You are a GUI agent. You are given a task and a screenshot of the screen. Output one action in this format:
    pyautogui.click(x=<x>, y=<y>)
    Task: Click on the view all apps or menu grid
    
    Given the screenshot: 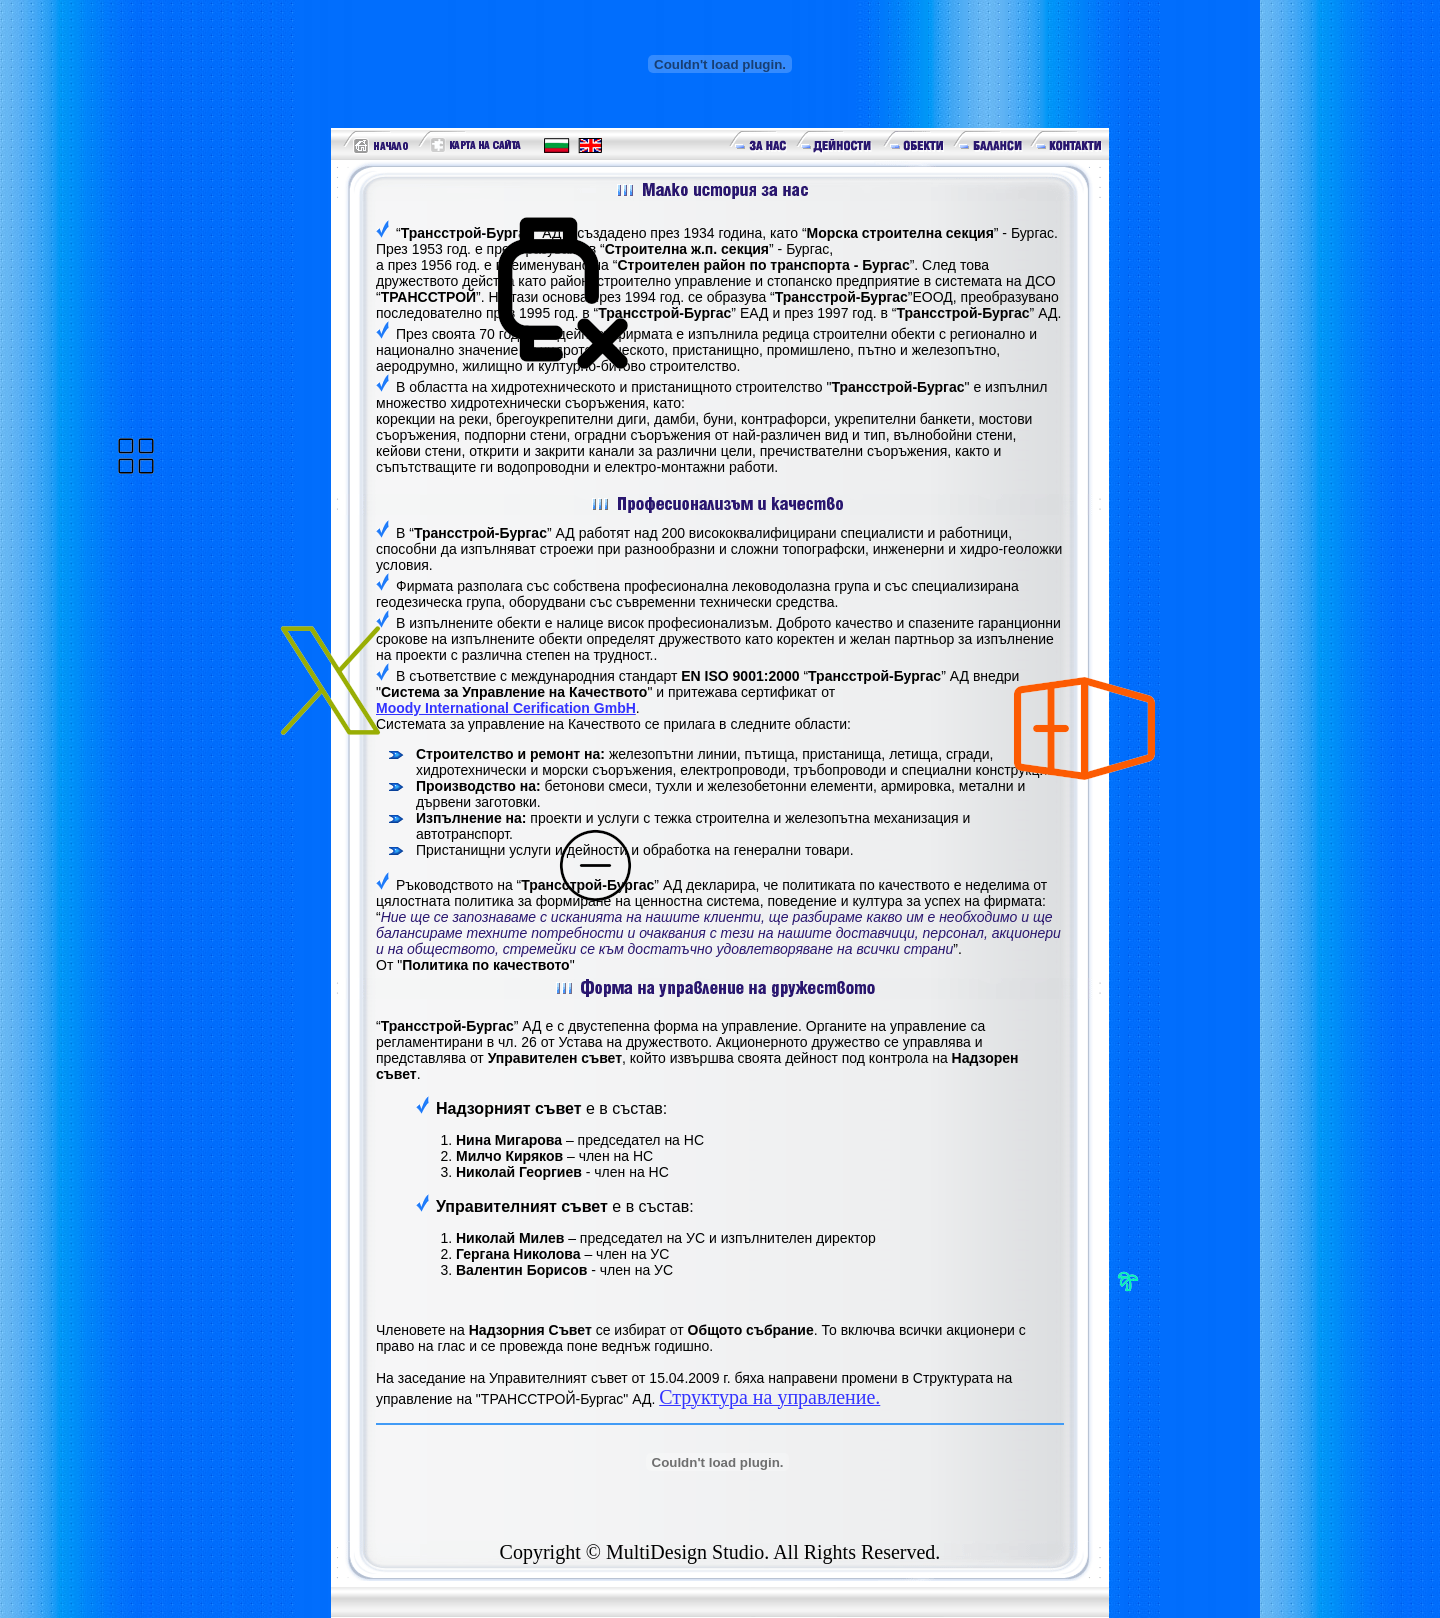 What is the action you would take?
    pyautogui.click(x=136, y=456)
    